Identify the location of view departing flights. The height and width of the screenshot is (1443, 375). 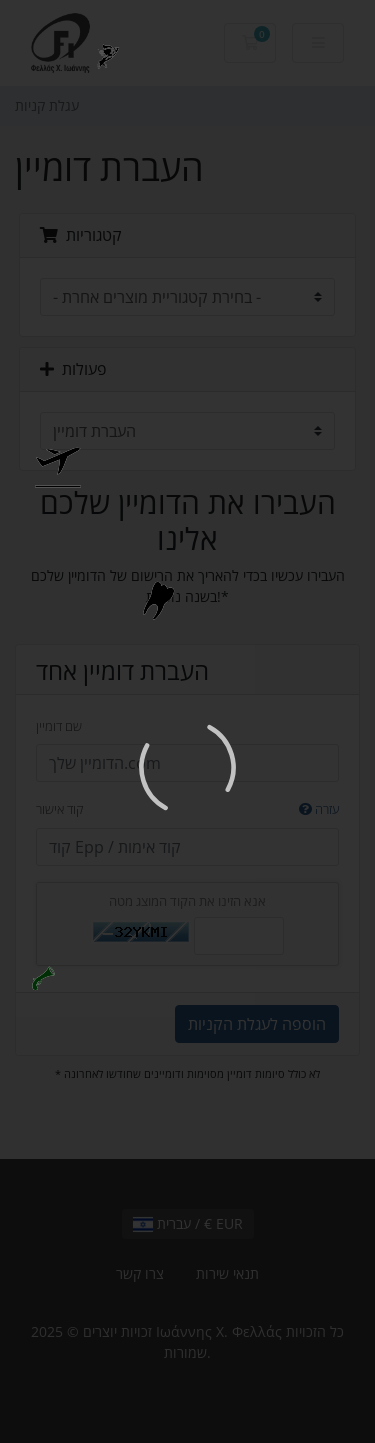
(58, 467).